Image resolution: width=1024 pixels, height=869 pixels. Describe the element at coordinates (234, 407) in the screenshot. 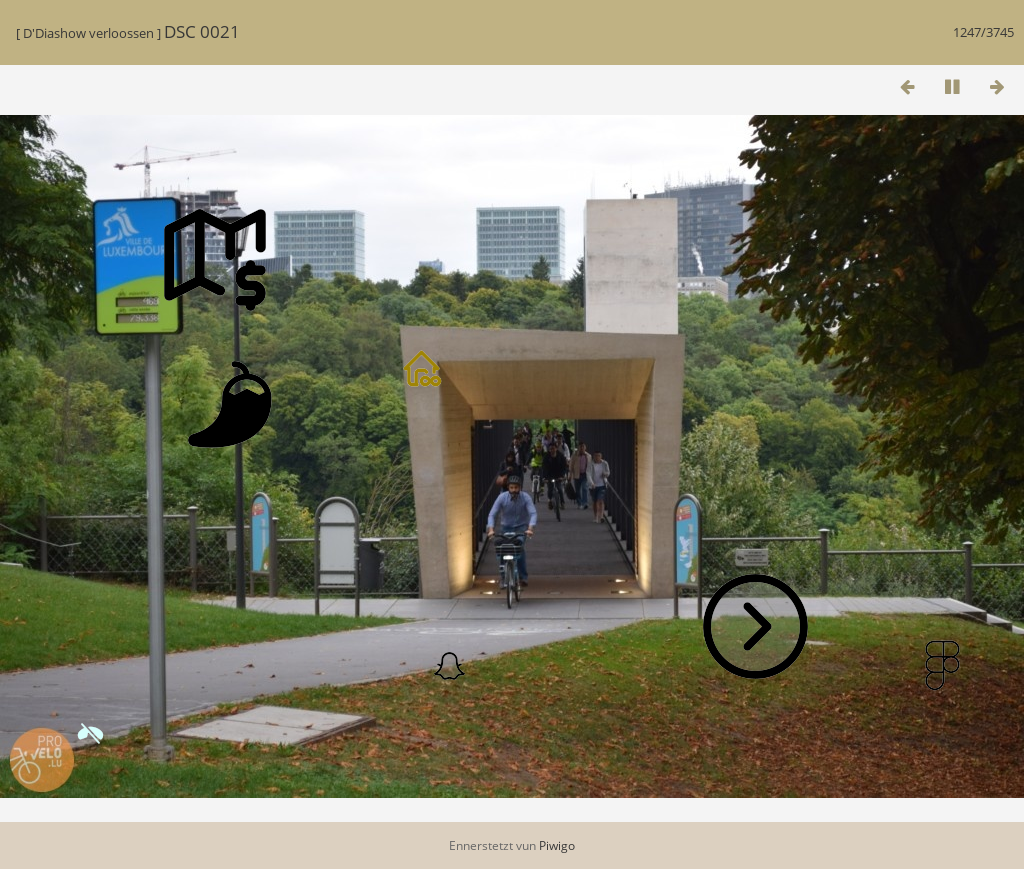

I see `indicates spicy or hot food option` at that location.